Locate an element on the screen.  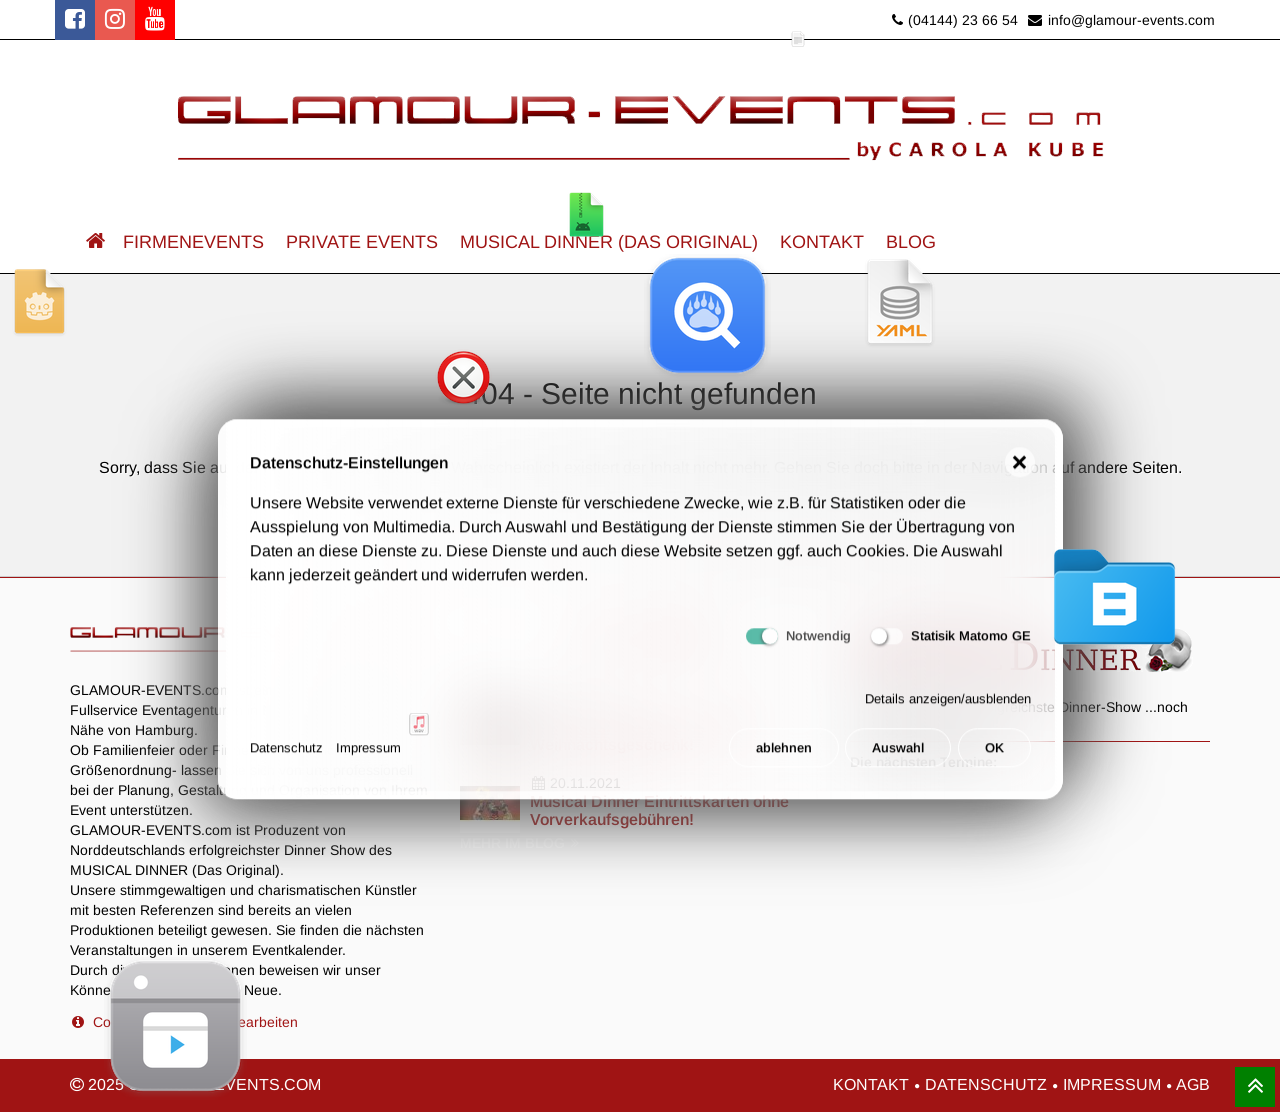
delete selected item is located at coordinates (465, 378).